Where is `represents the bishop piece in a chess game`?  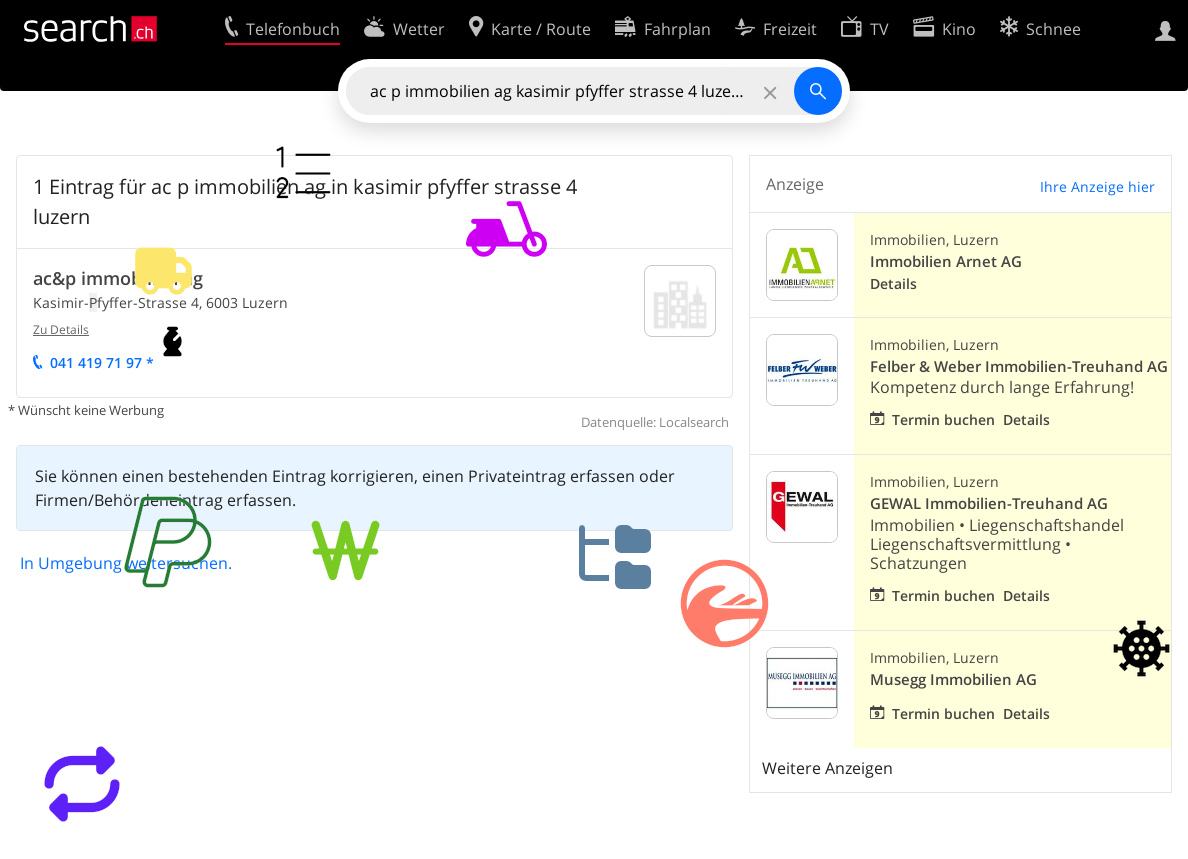
represents the bishop piece in a chess game is located at coordinates (172, 341).